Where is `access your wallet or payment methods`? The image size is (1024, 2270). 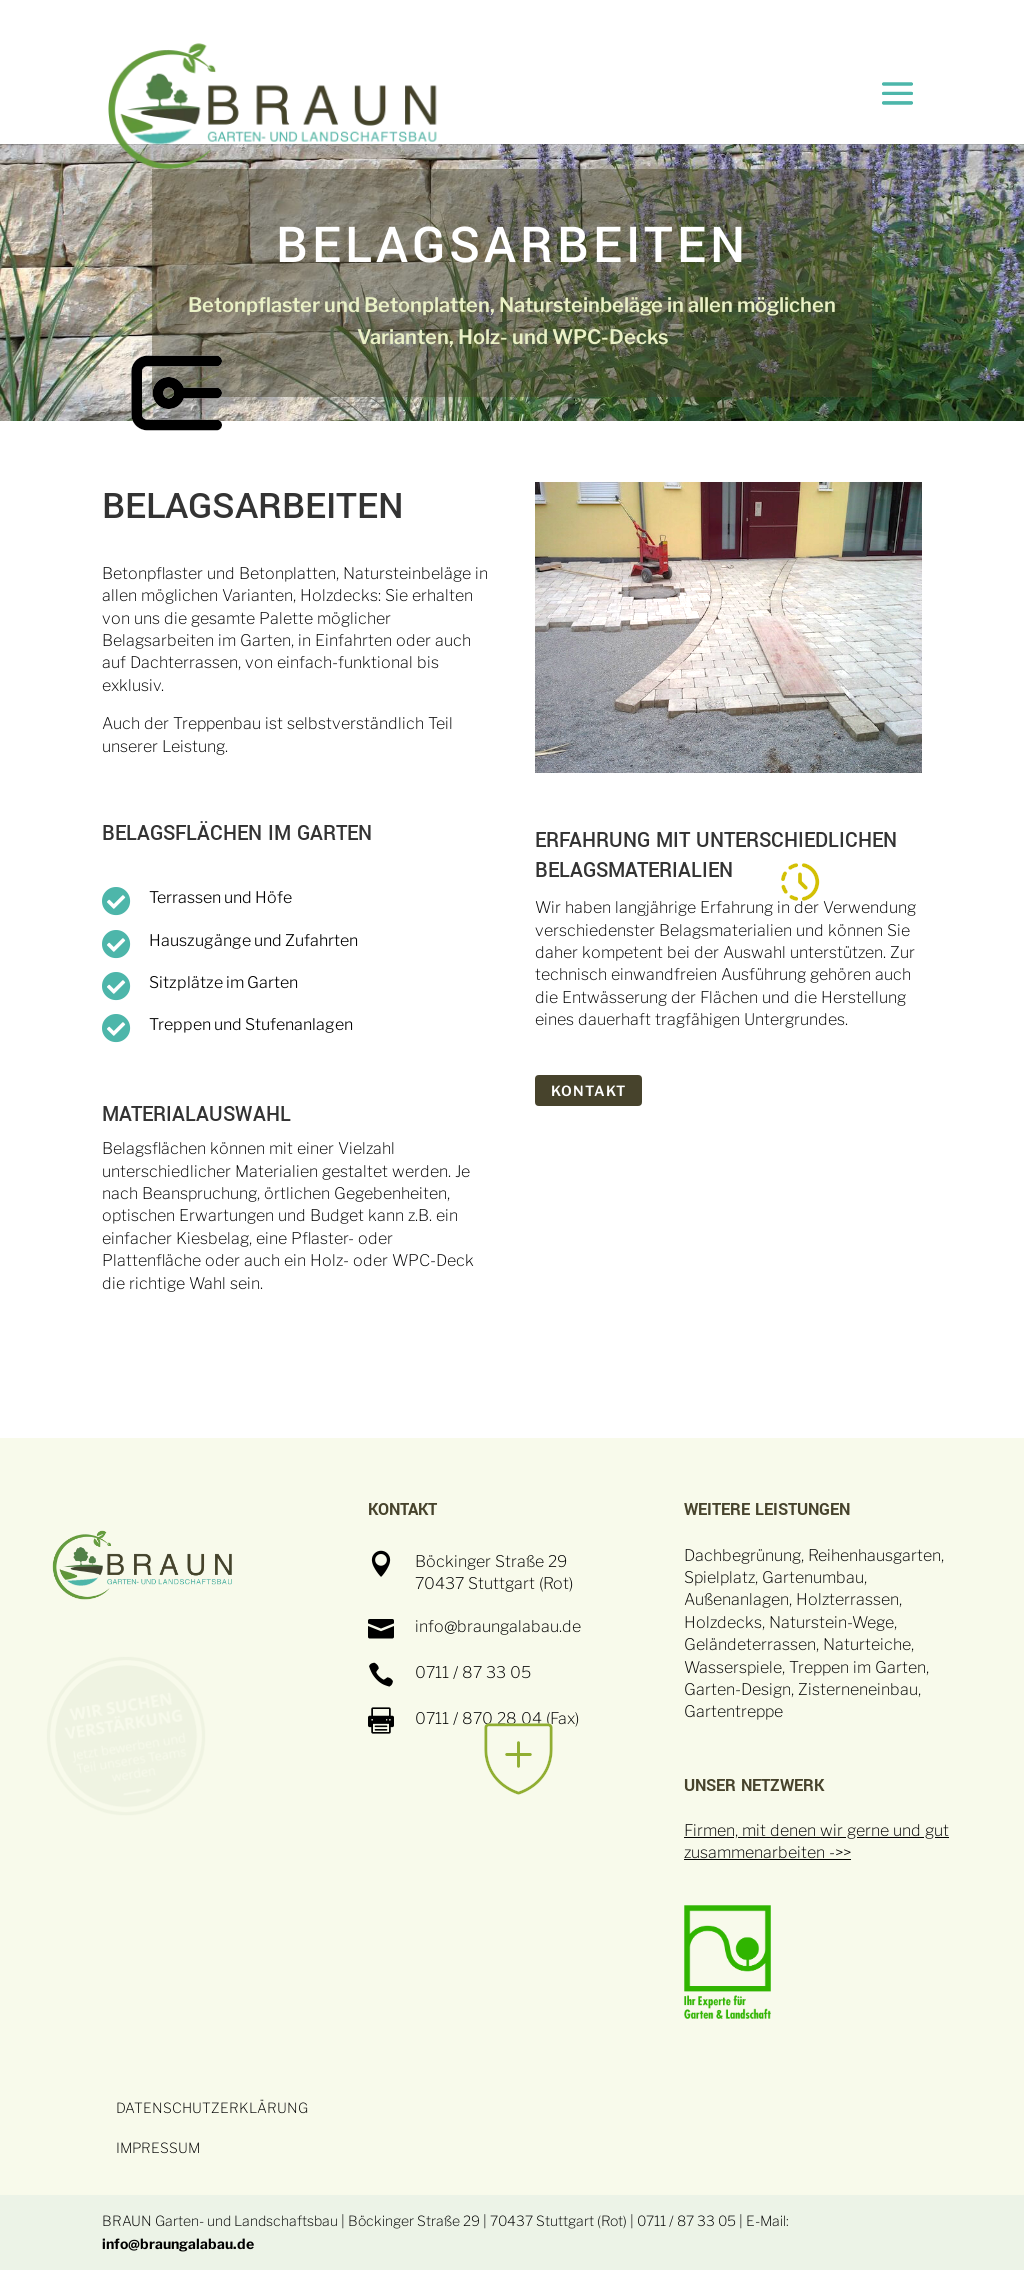
access your wallet or payment methods is located at coordinates (174, 393).